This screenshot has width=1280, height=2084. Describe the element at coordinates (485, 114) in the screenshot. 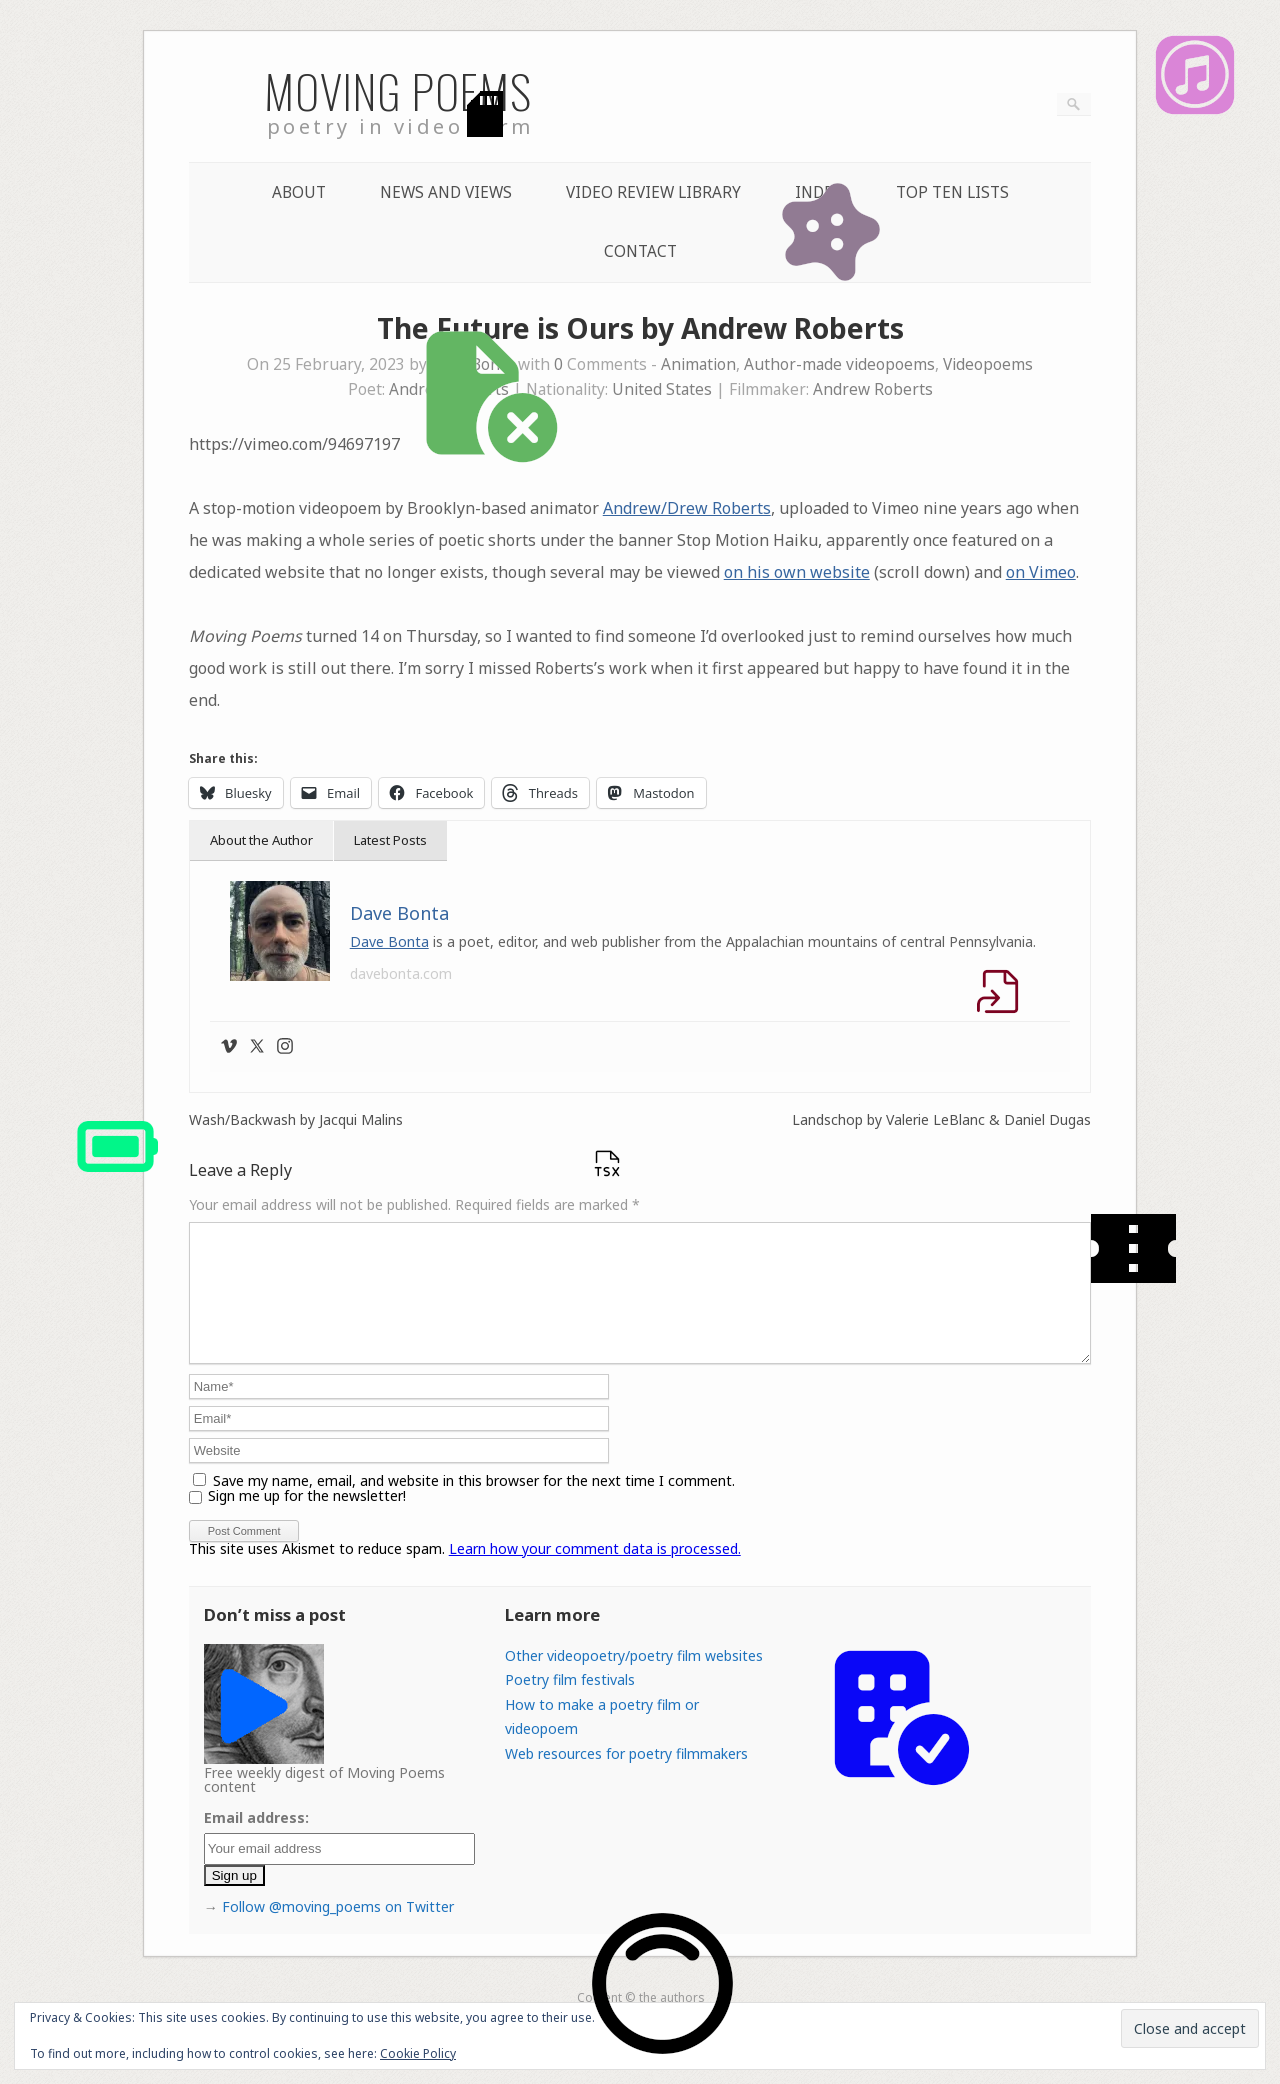

I see `access sd card storage` at that location.